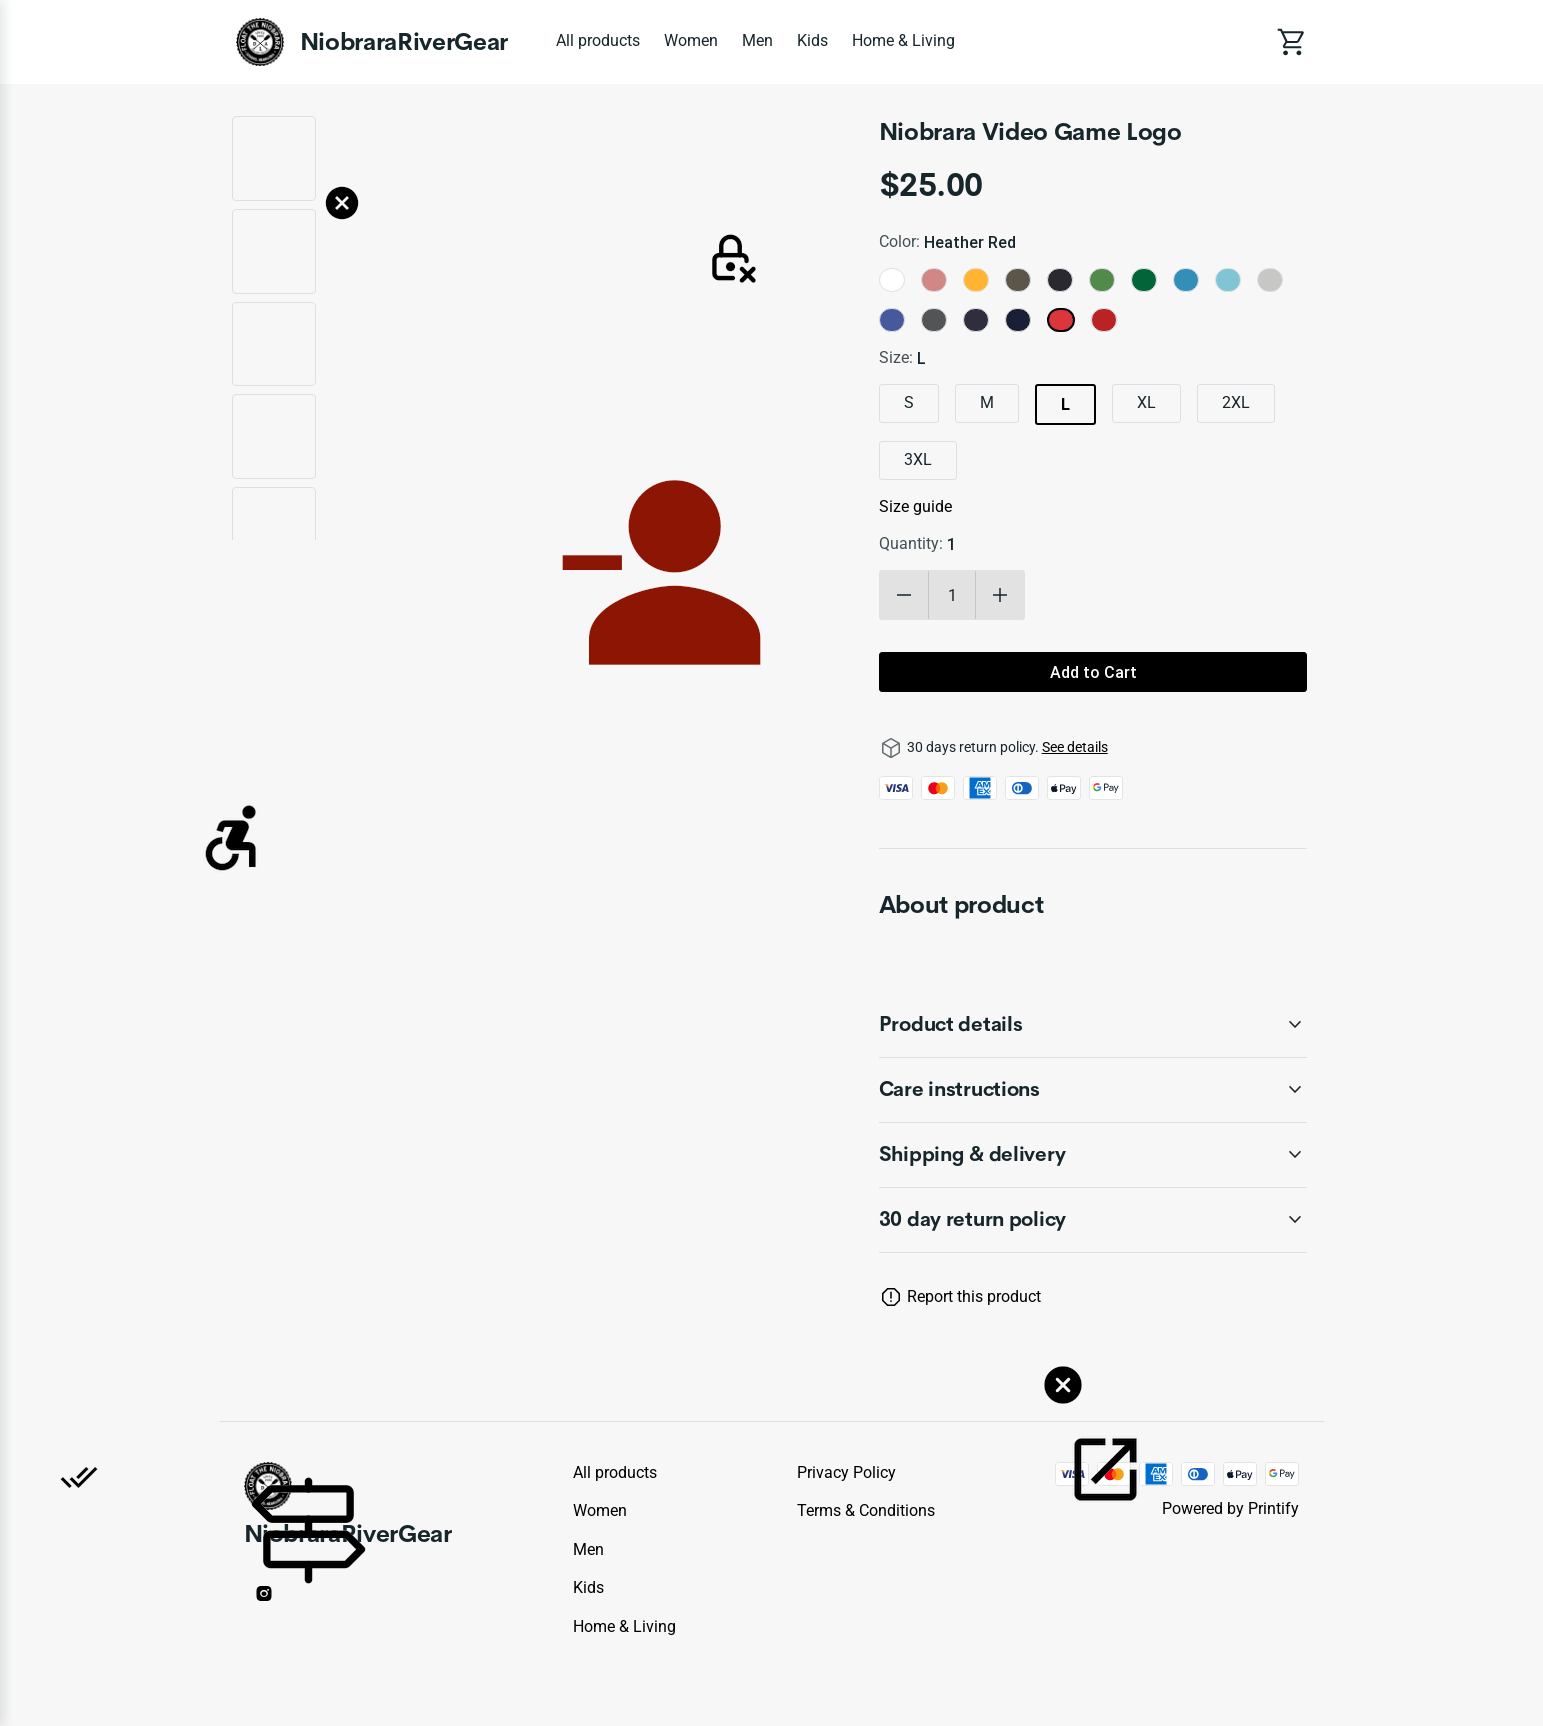 The height and width of the screenshot is (1726, 1543). Describe the element at coordinates (1105, 1469) in the screenshot. I see `open link in a new window or tab` at that location.